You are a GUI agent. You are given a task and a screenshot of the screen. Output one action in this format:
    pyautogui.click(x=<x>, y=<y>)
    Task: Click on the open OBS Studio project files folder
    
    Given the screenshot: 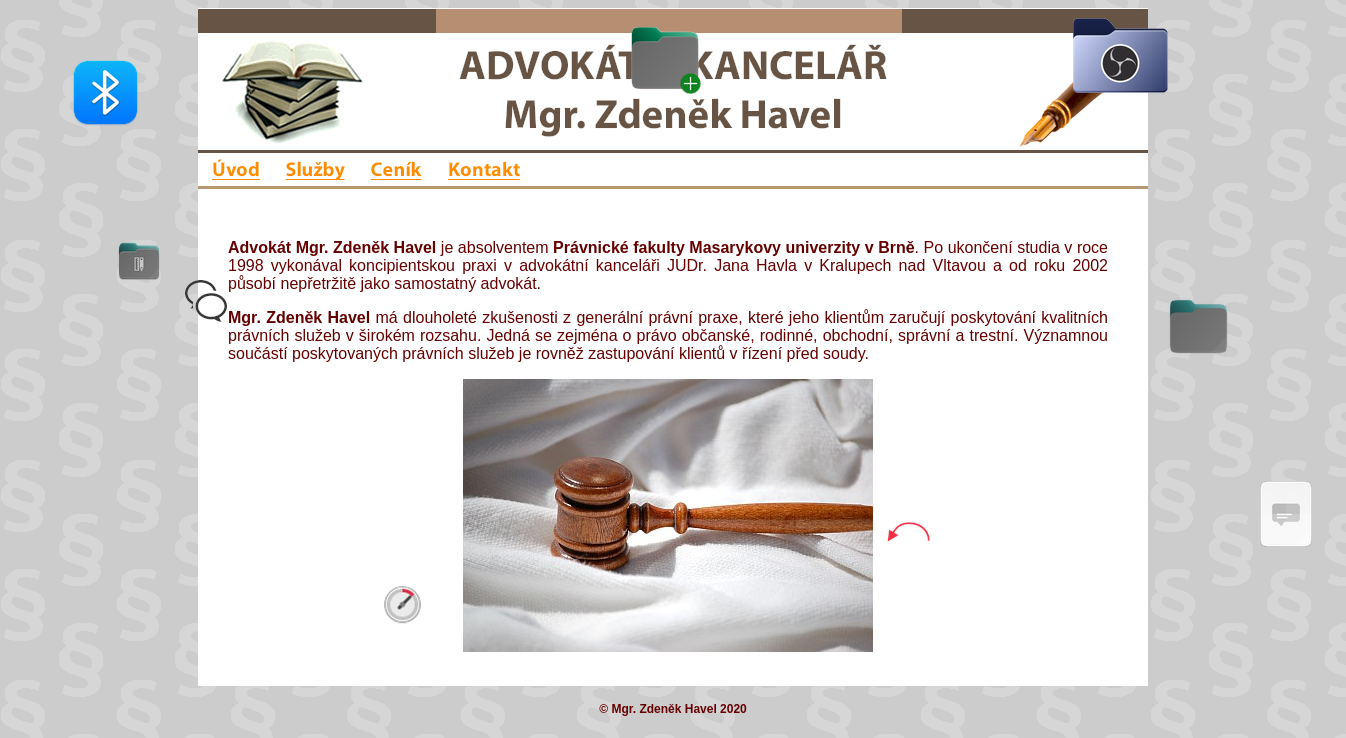 What is the action you would take?
    pyautogui.click(x=1120, y=58)
    